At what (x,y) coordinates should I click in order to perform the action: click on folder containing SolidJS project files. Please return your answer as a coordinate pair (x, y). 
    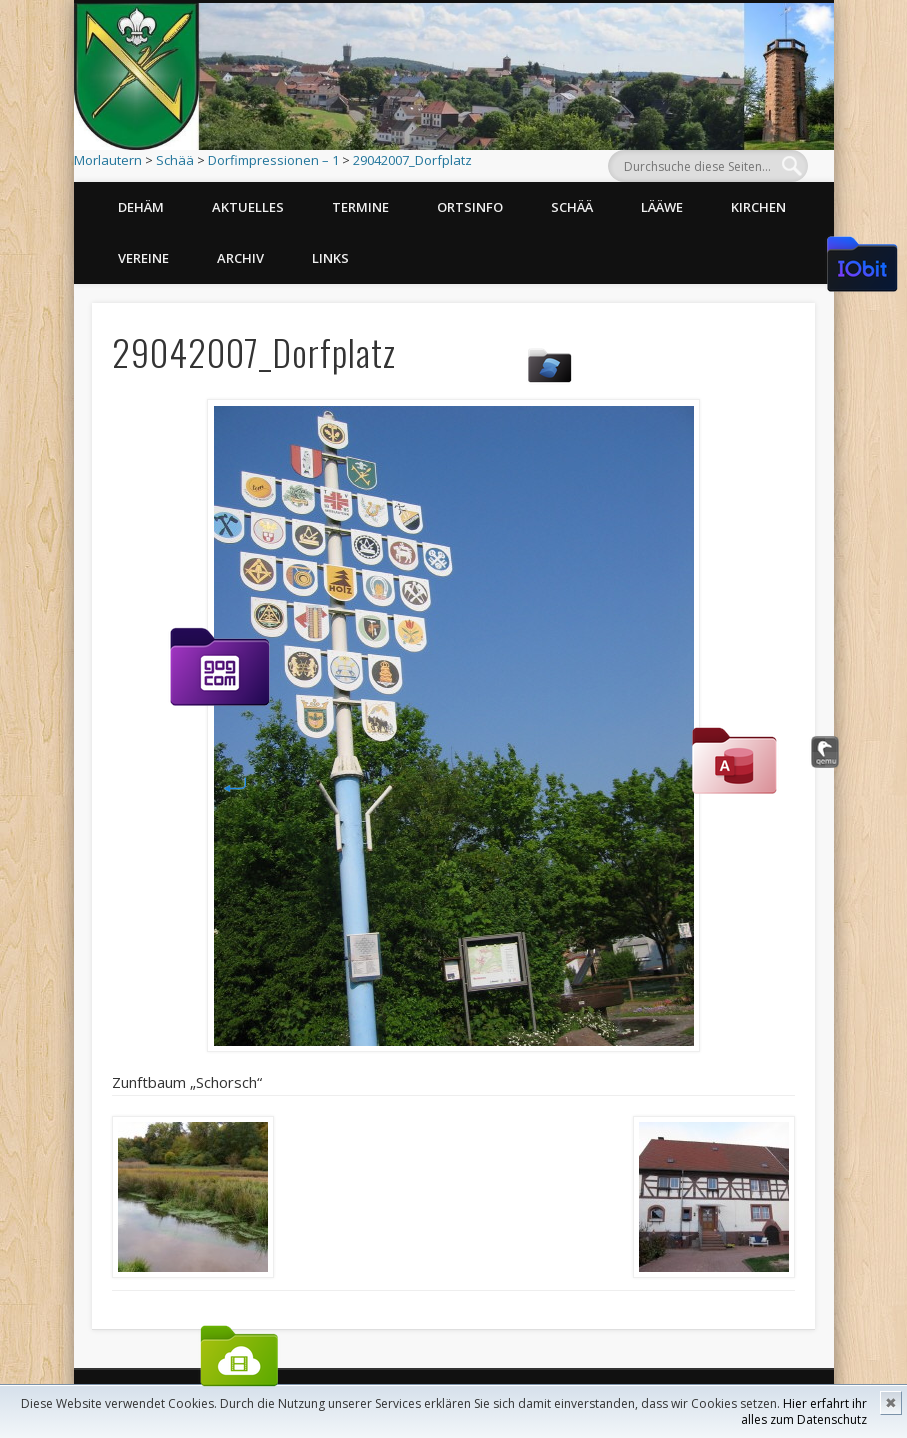
    Looking at the image, I should click on (549, 366).